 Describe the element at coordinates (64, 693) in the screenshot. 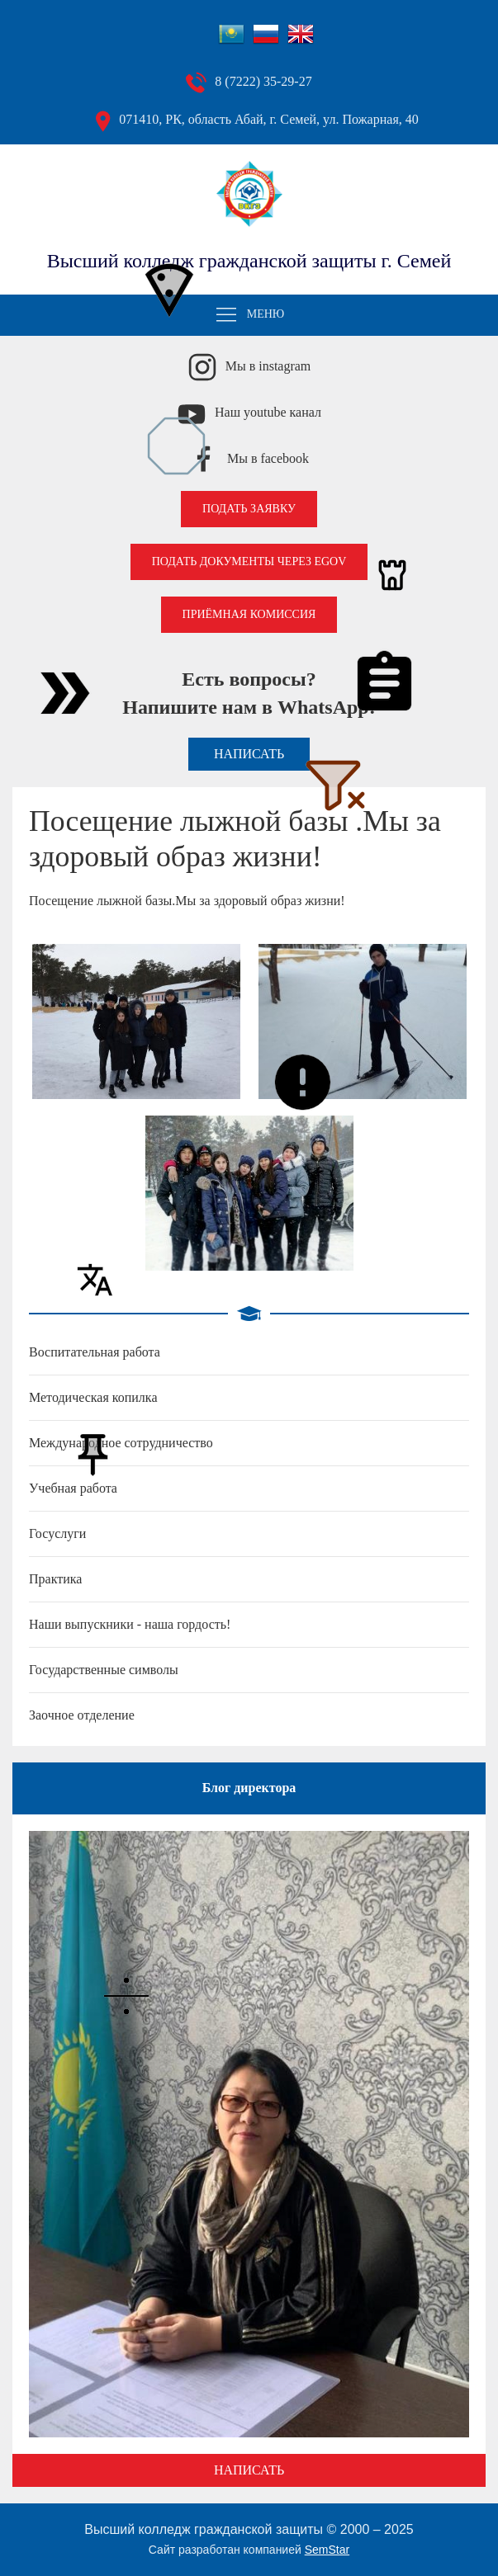

I see `skip forward or advance quickly` at that location.